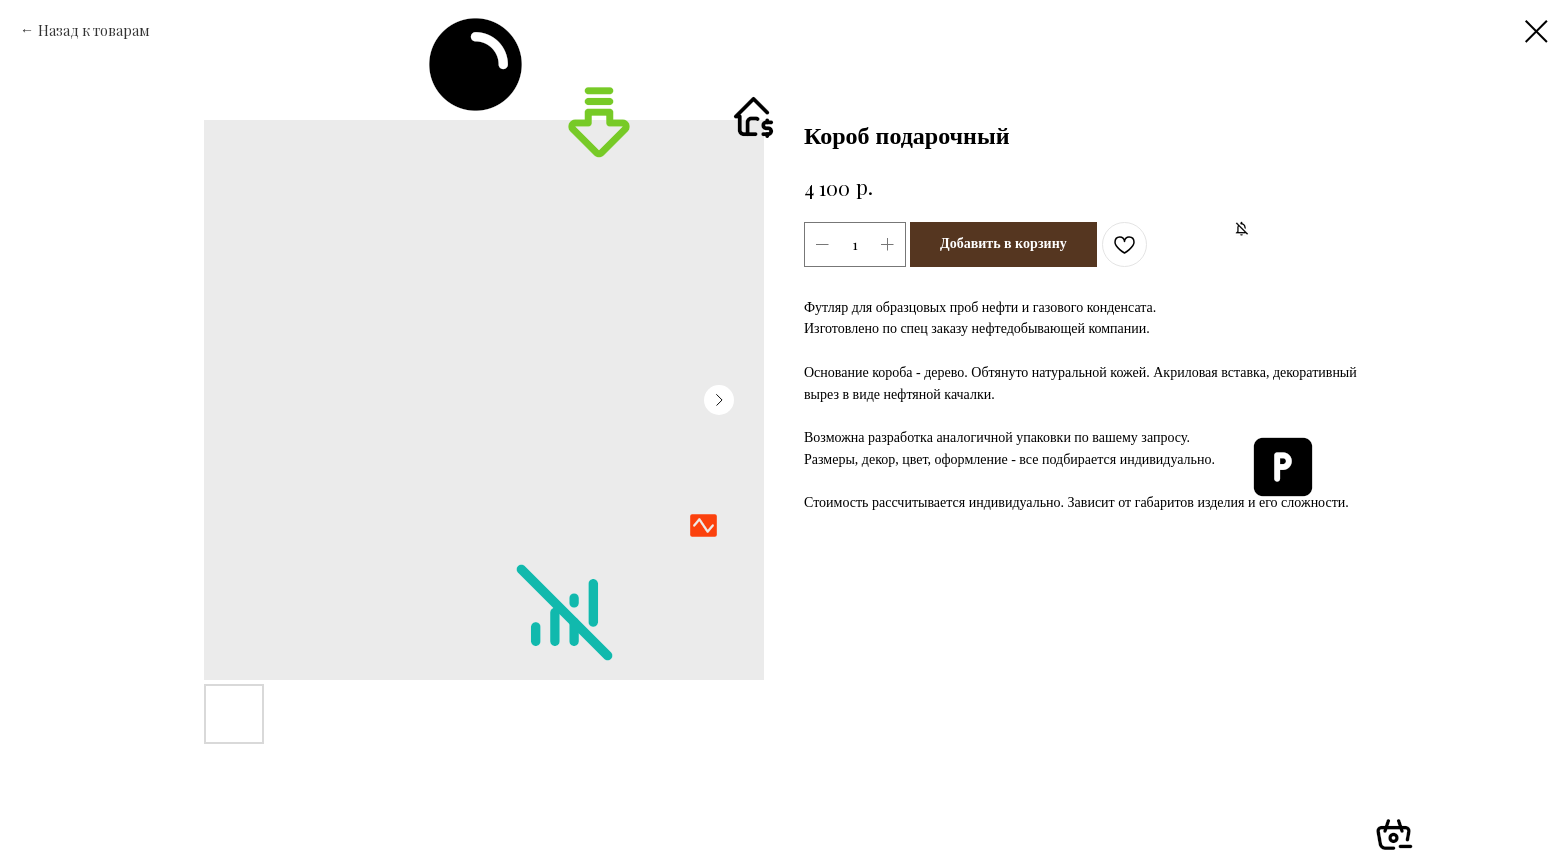 Image resolution: width=1568 pixels, height=864 pixels. I want to click on toggle triangle waveform in audio settings, so click(703, 525).